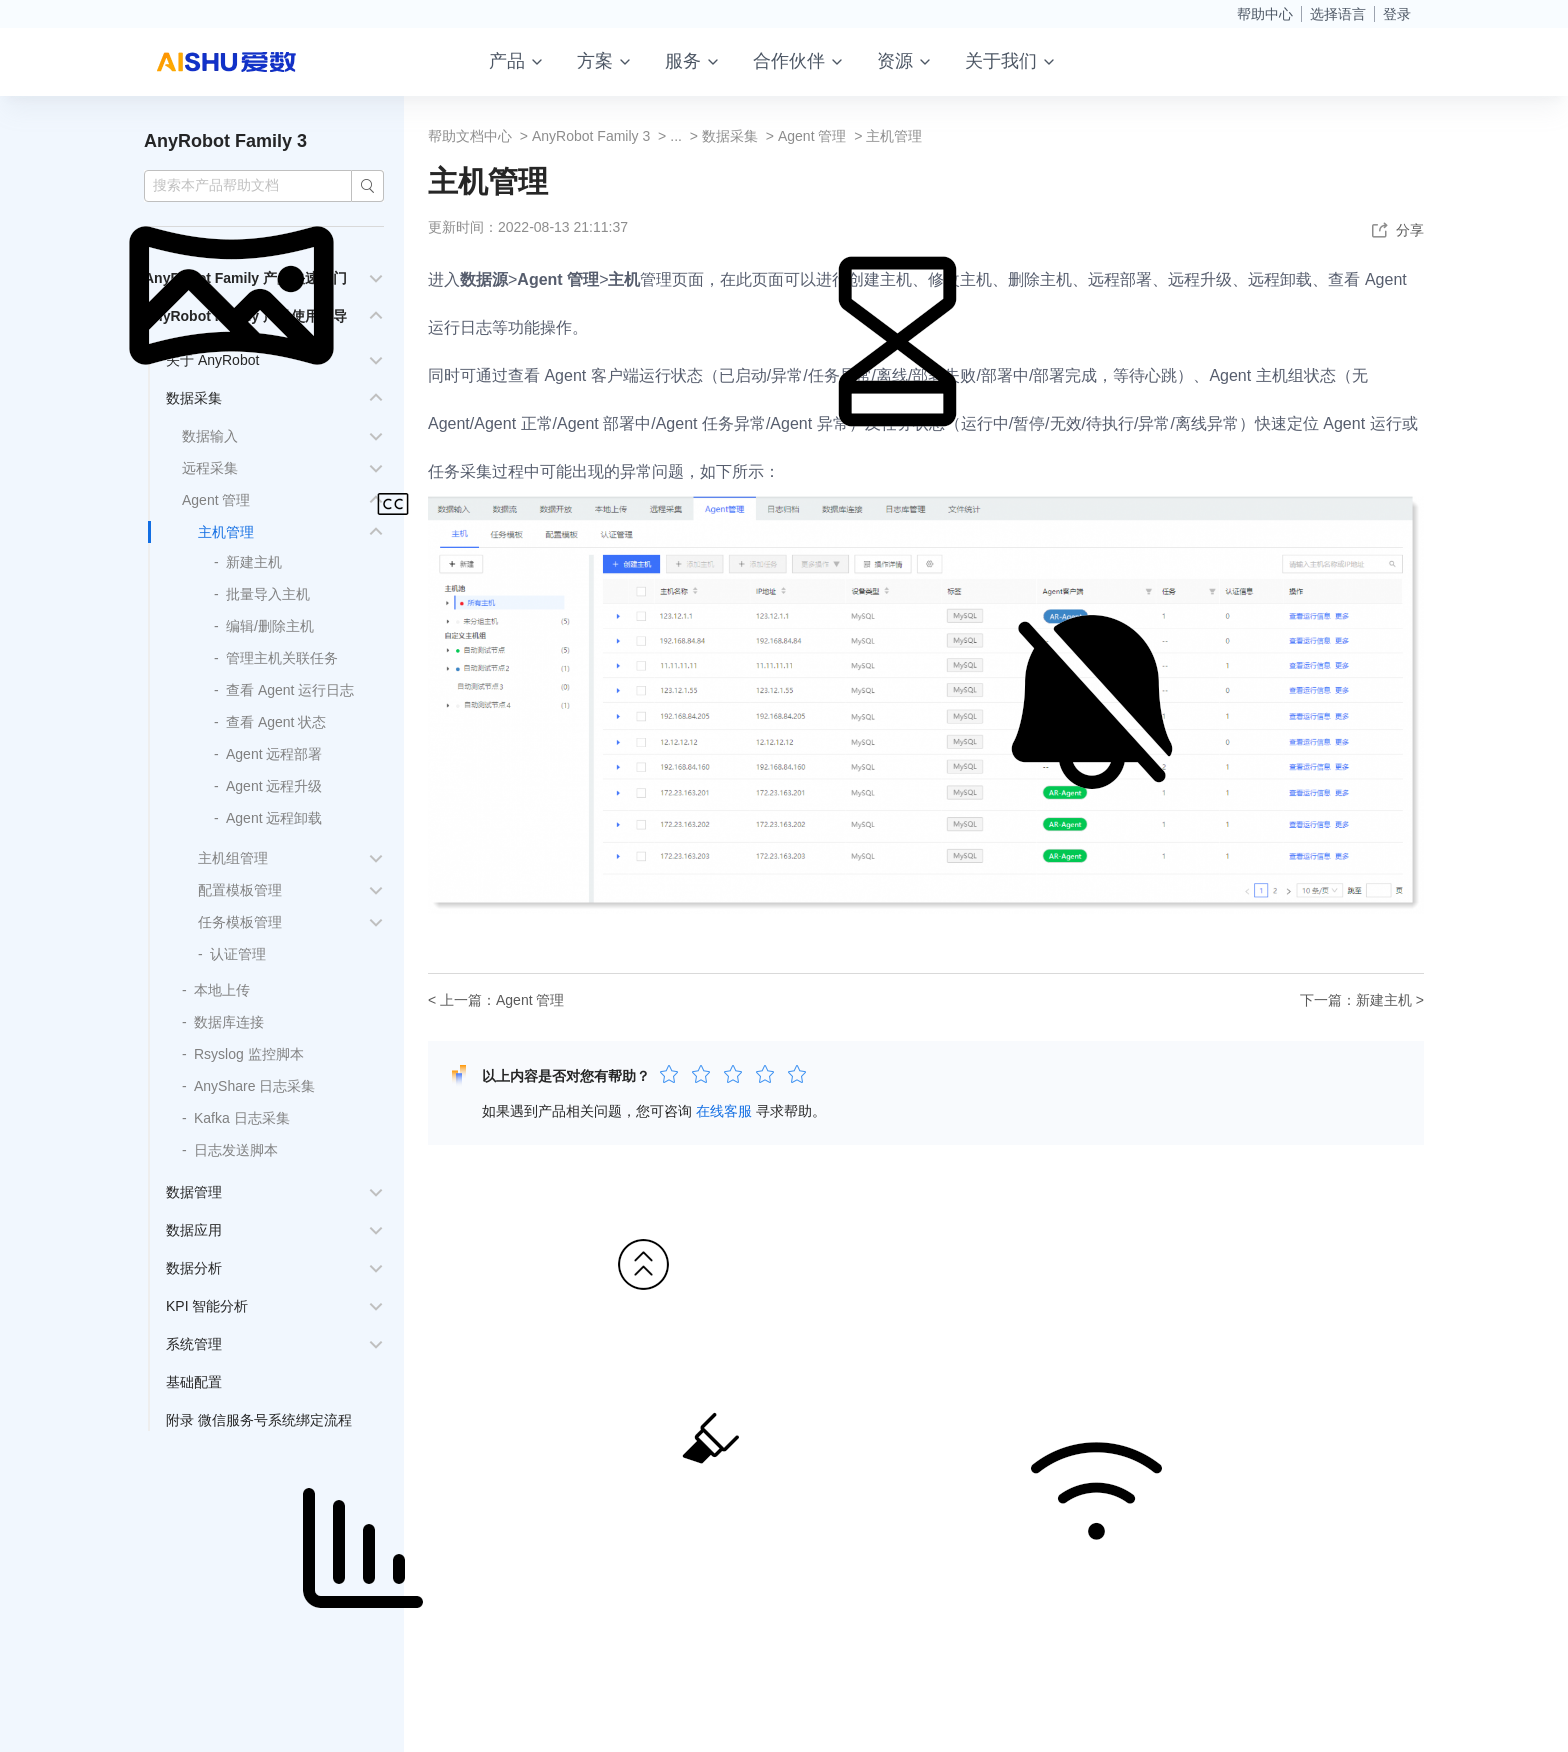 This screenshot has width=1568, height=1752. I want to click on scroll to top of page, so click(643, 1264).